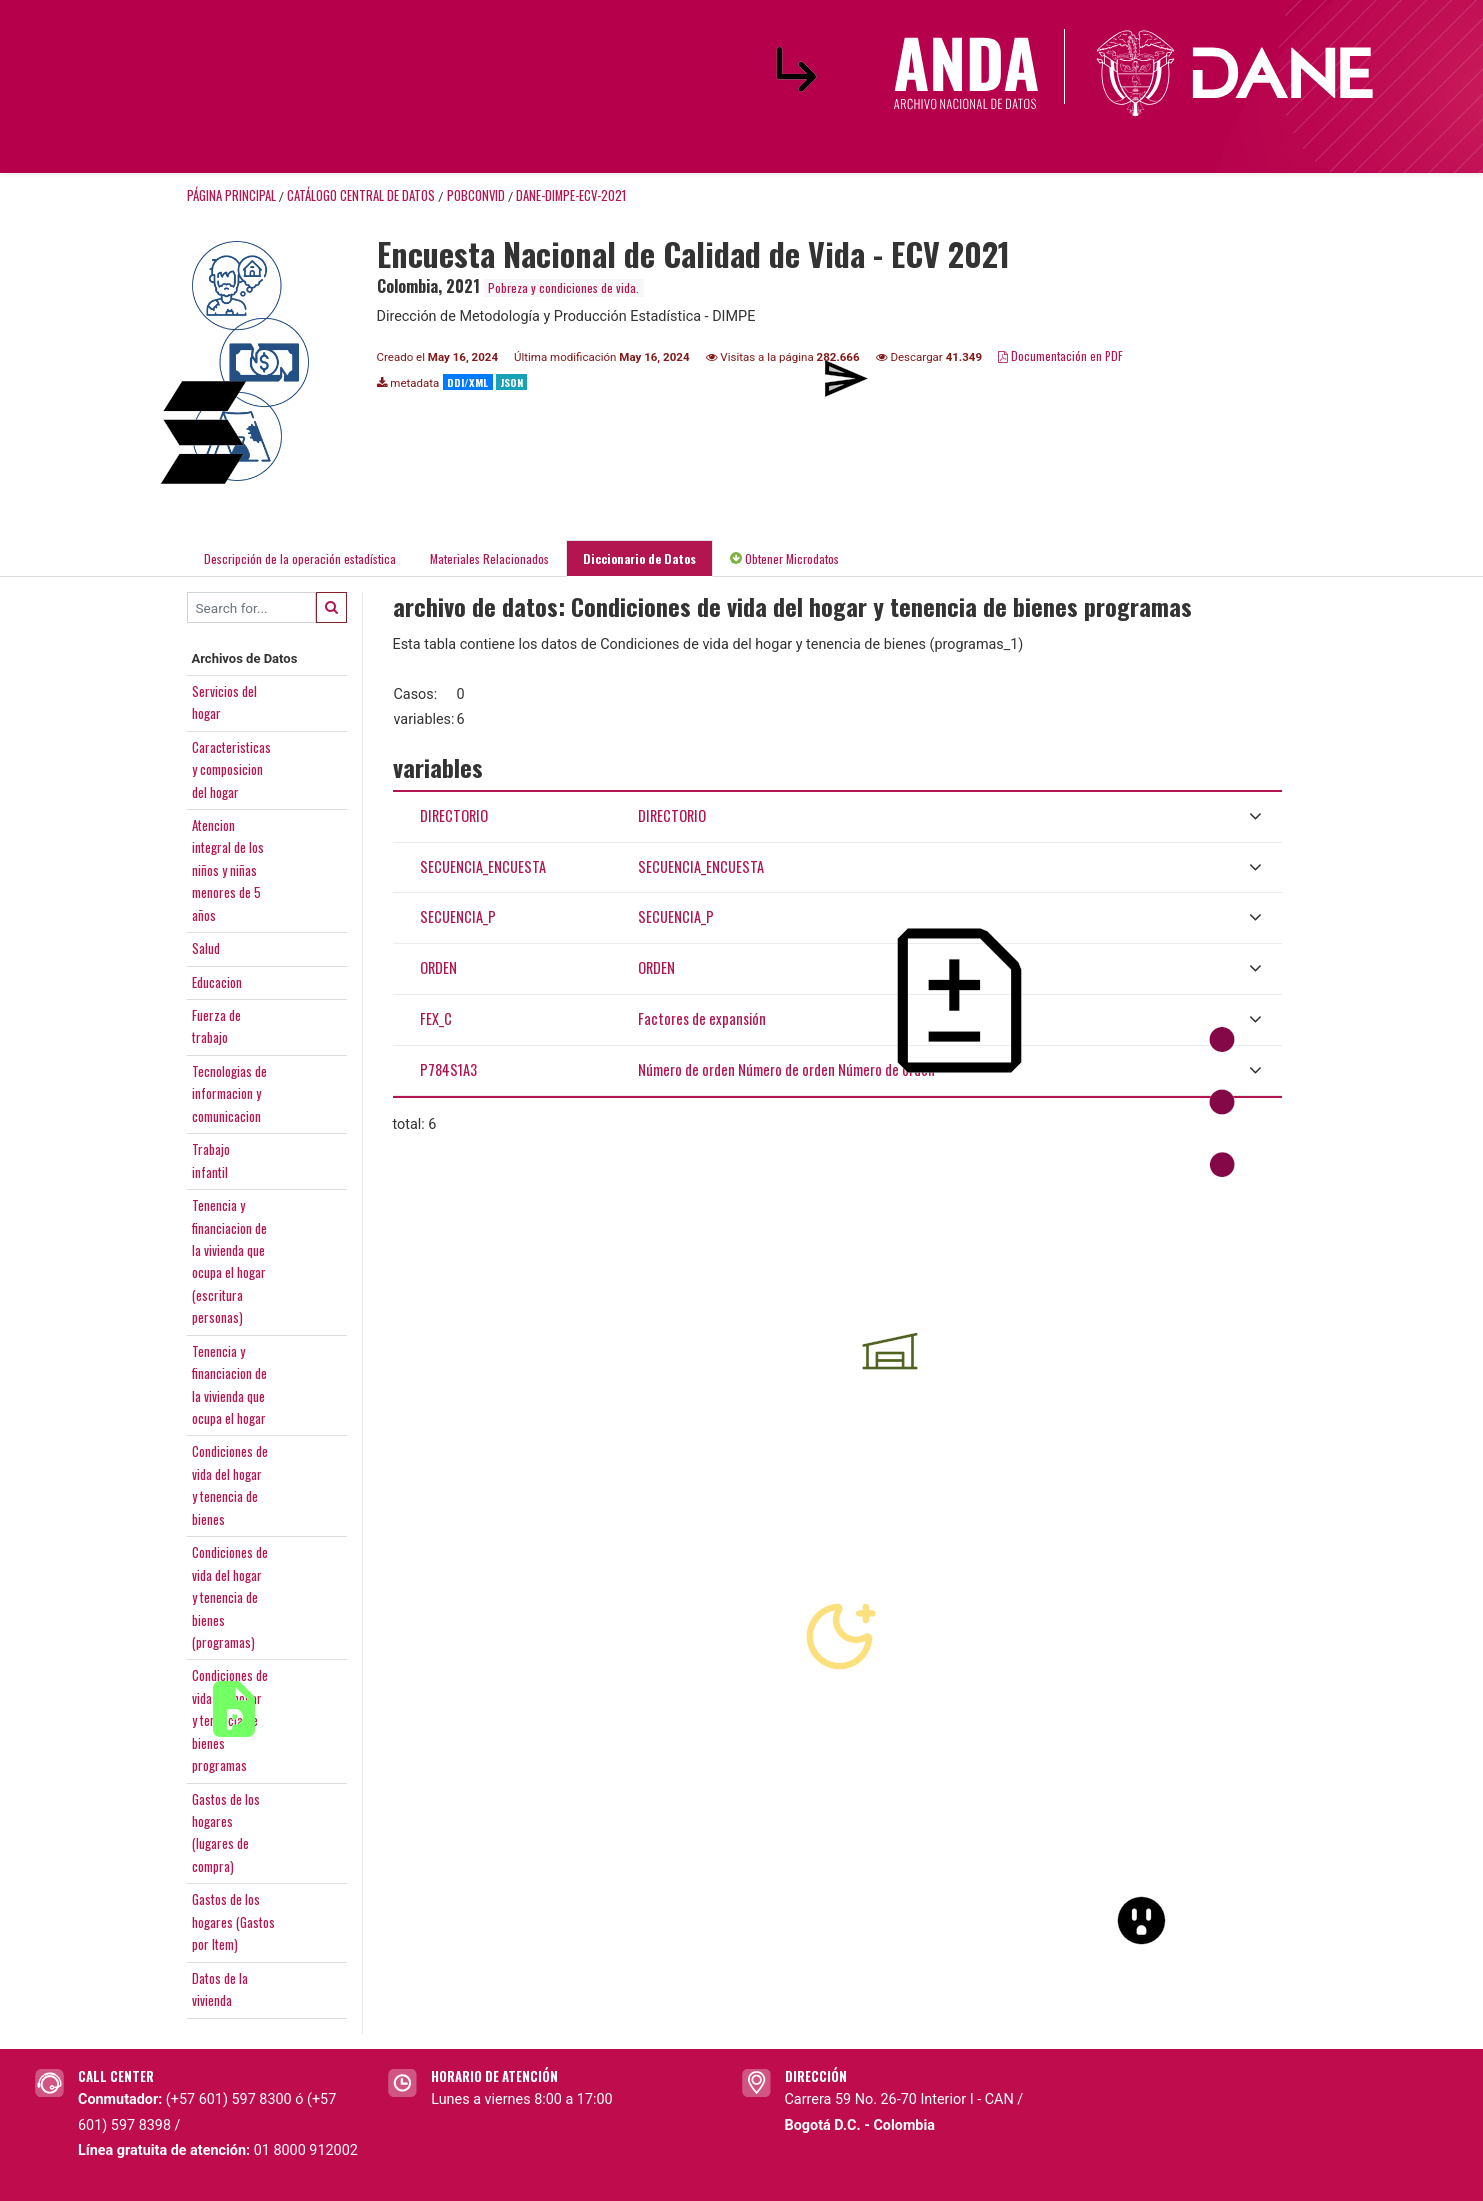 This screenshot has height=2201, width=1483. What do you see at coordinates (959, 1000) in the screenshot?
I see `request changes on a code review` at bounding box center [959, 1000].